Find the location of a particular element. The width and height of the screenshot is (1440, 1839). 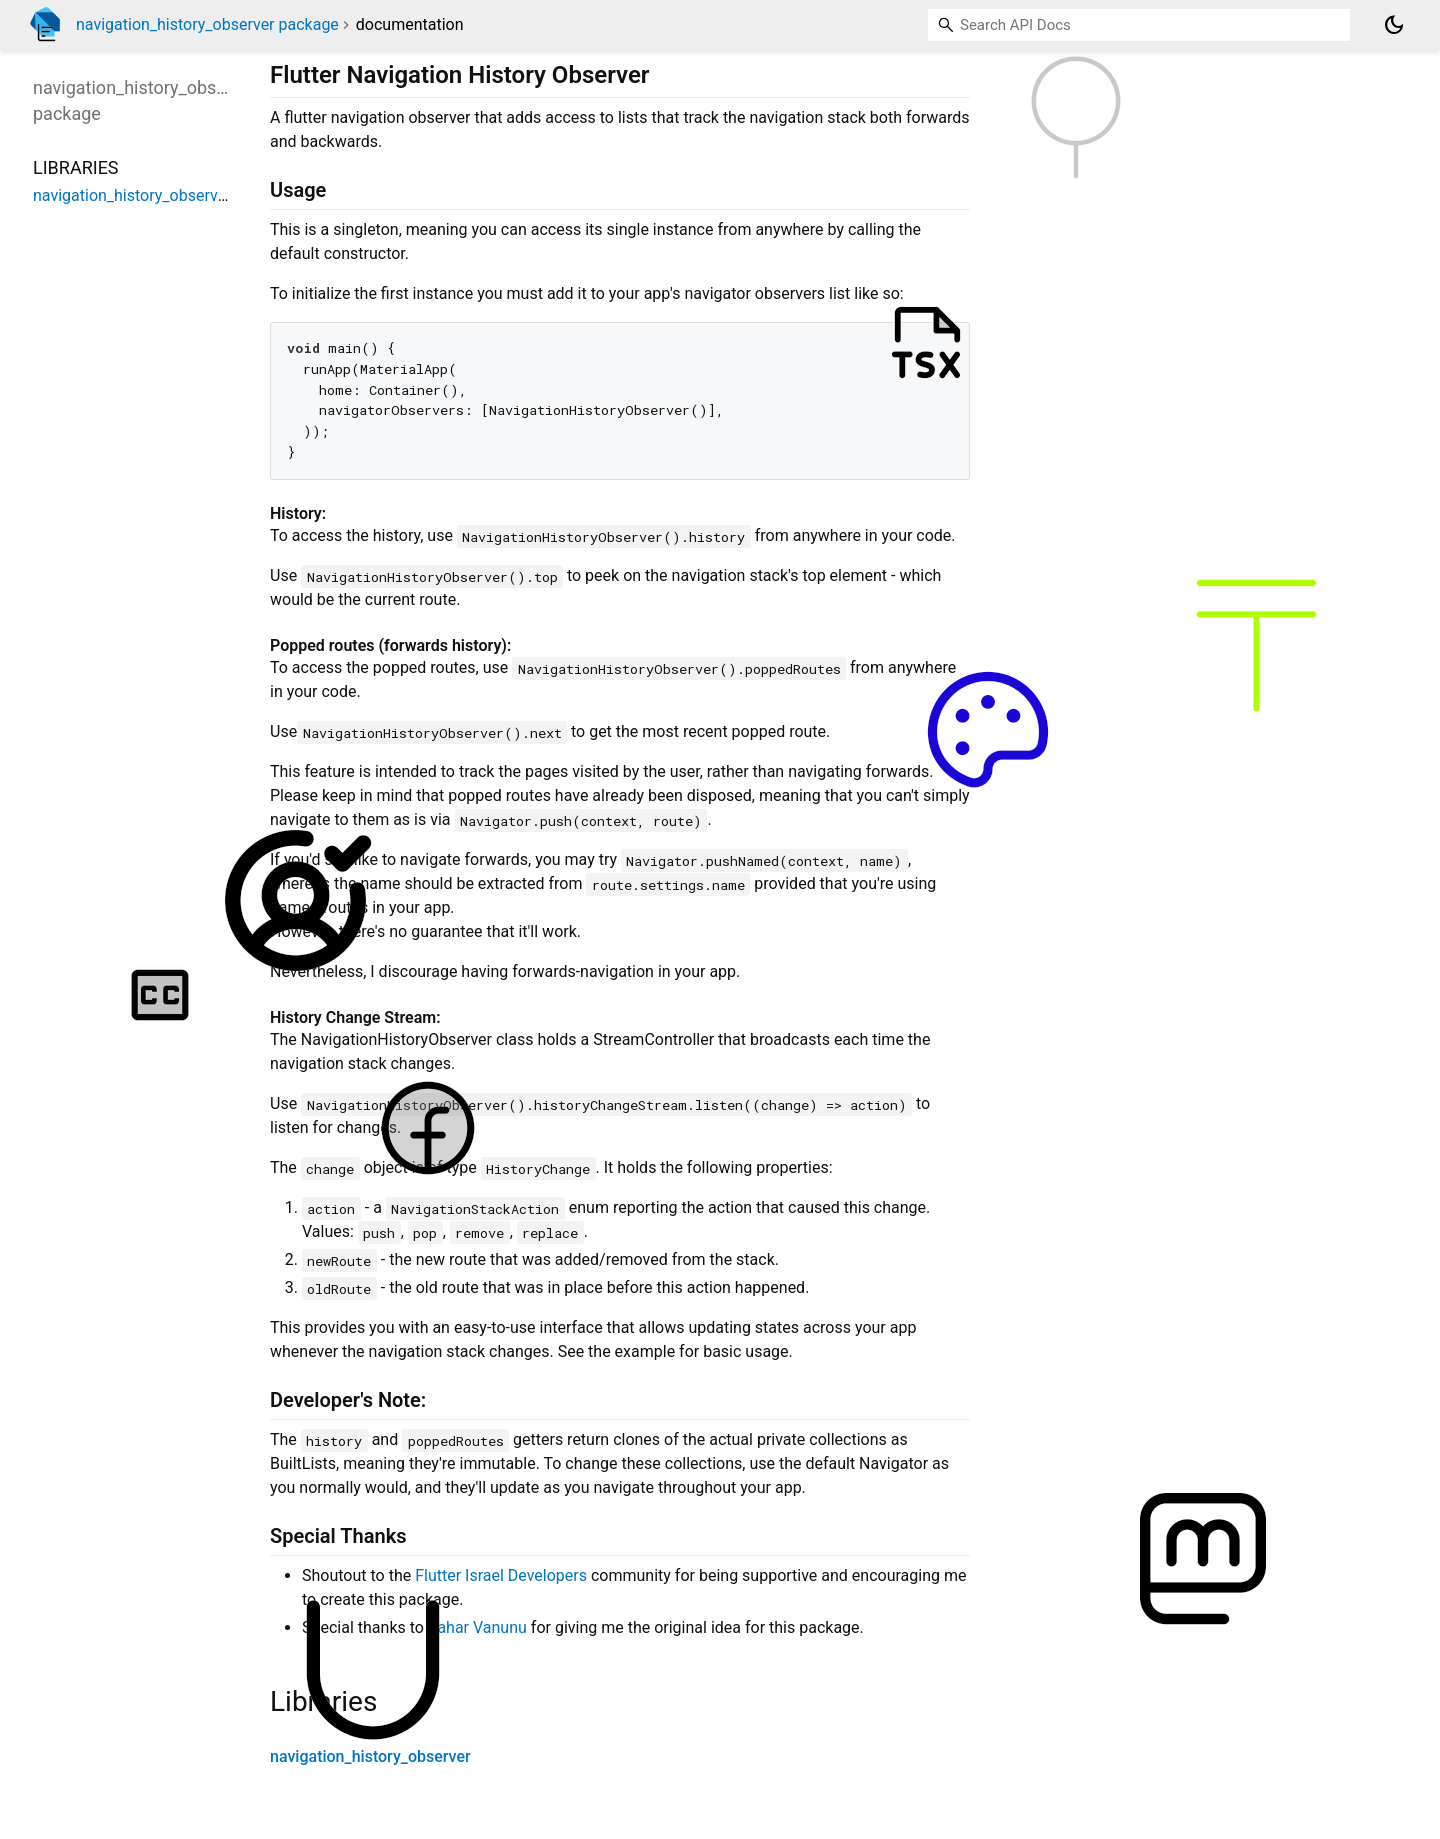

verified user profile is located at coordinates (295, 900).